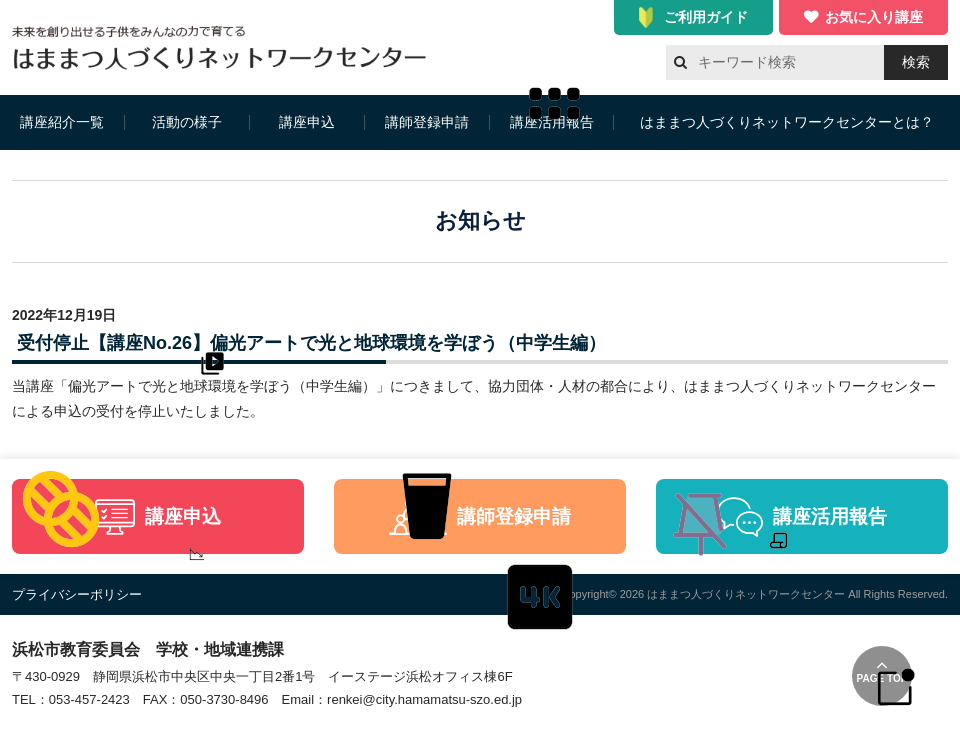 The width and height of the screenshot is (960, 736). I want to click on drag to reorder or rearrange items, so click(554, 103).